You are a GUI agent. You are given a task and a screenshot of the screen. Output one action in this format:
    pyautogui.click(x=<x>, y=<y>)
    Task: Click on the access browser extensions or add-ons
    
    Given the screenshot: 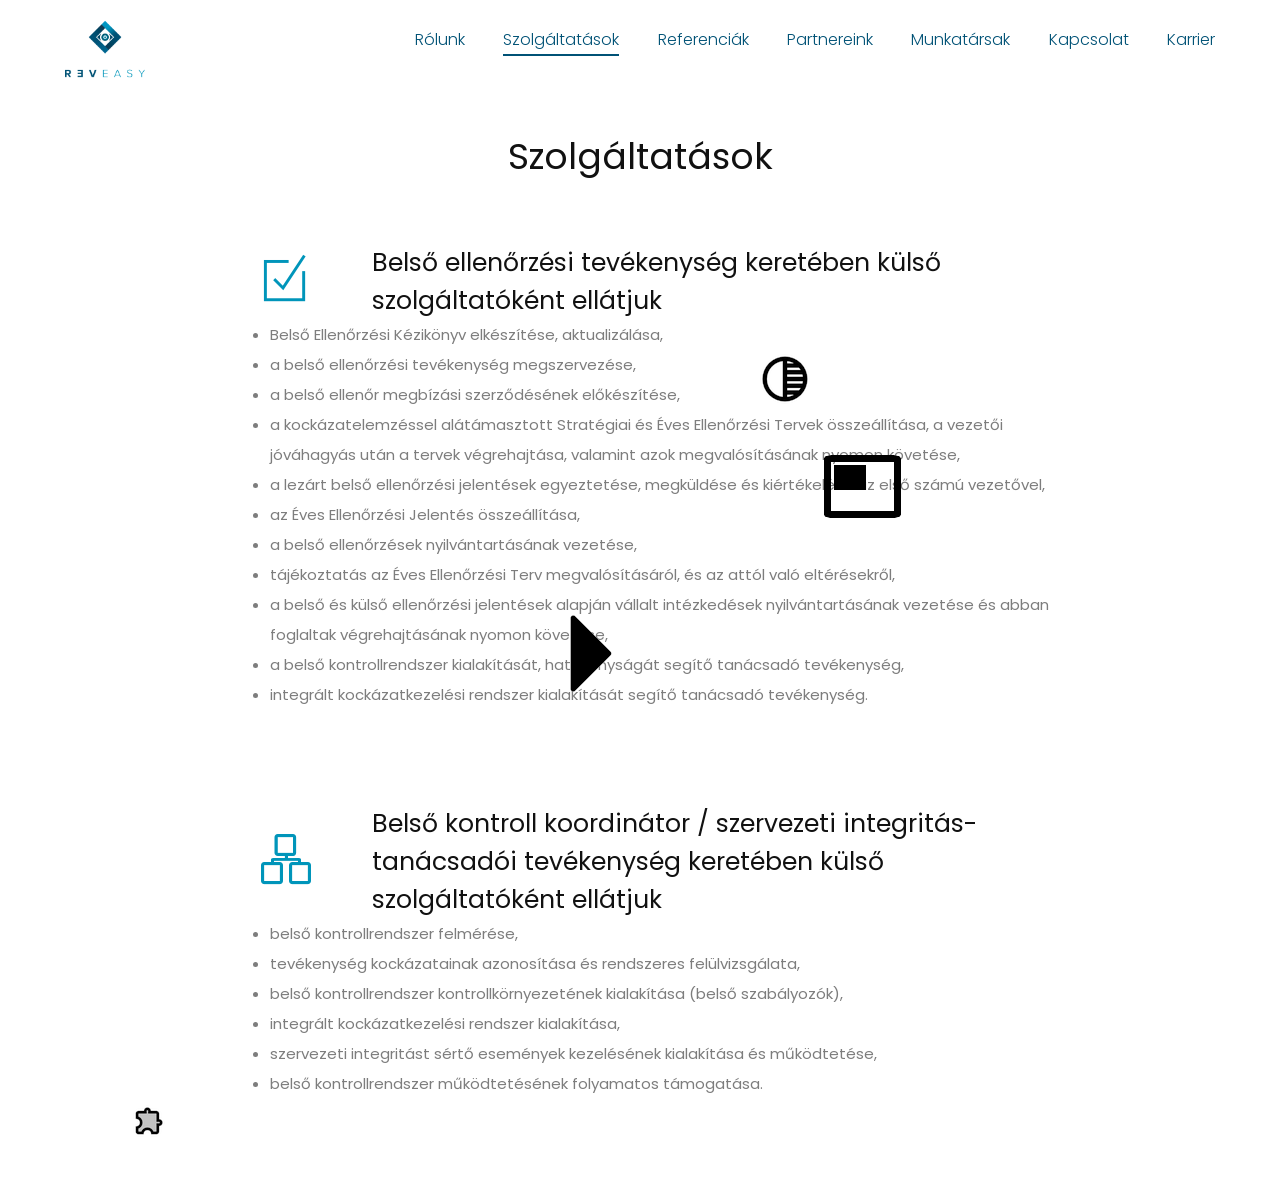 What is the action you would take?
    pyautogui.click(x=149, y=1120)
    